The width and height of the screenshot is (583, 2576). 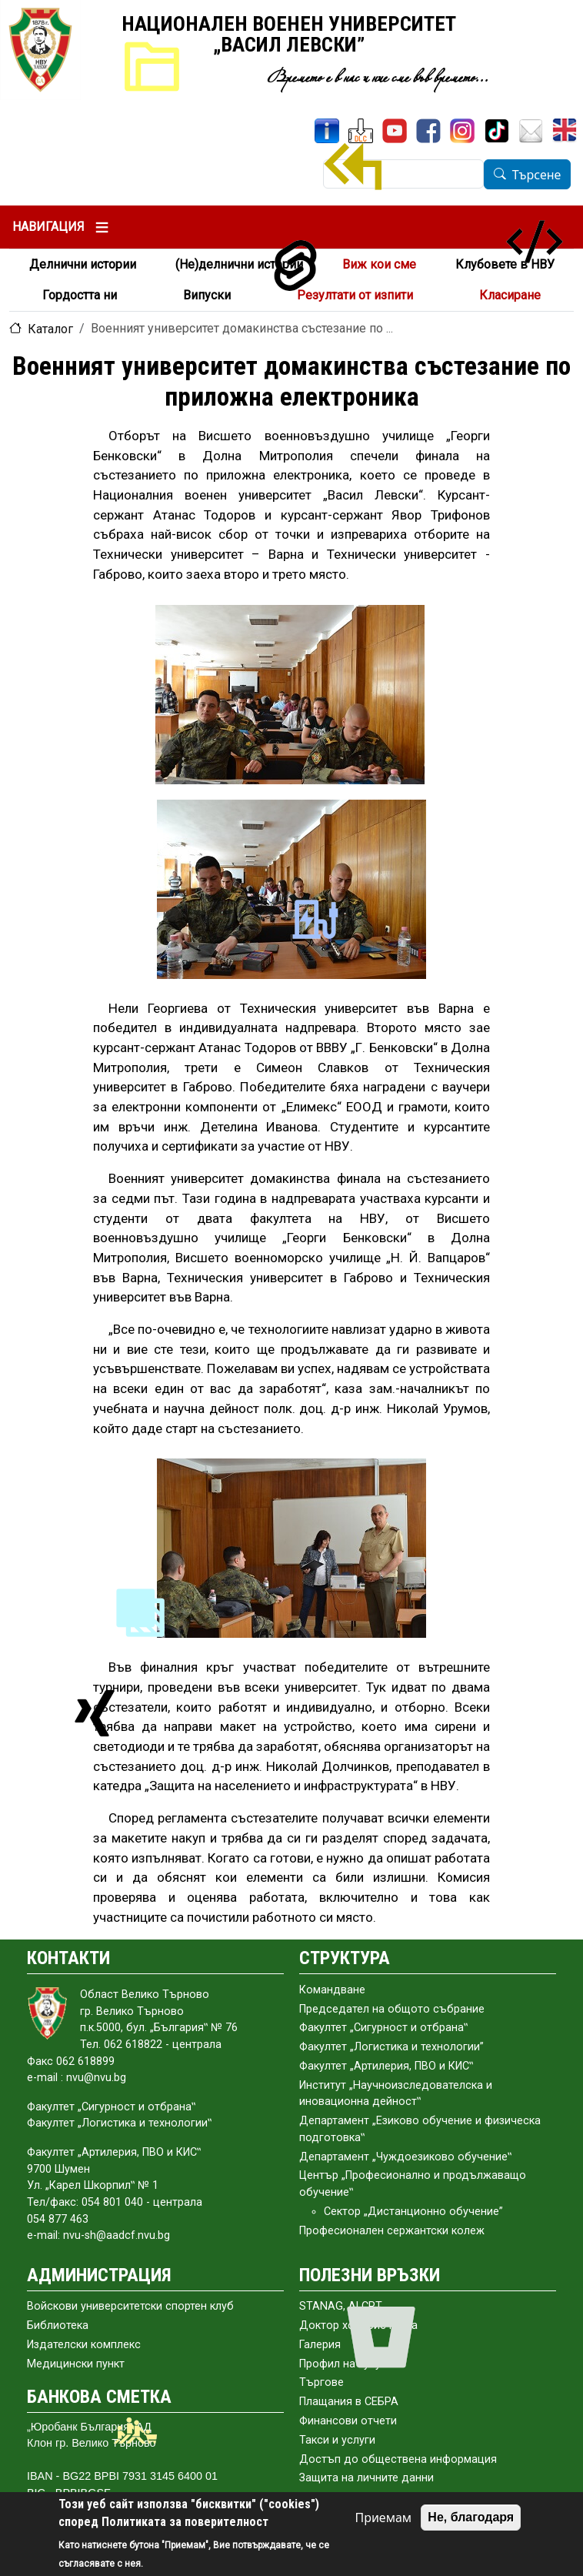 I want to click on find nearby EV charging stations, so click(x=314, y=919).